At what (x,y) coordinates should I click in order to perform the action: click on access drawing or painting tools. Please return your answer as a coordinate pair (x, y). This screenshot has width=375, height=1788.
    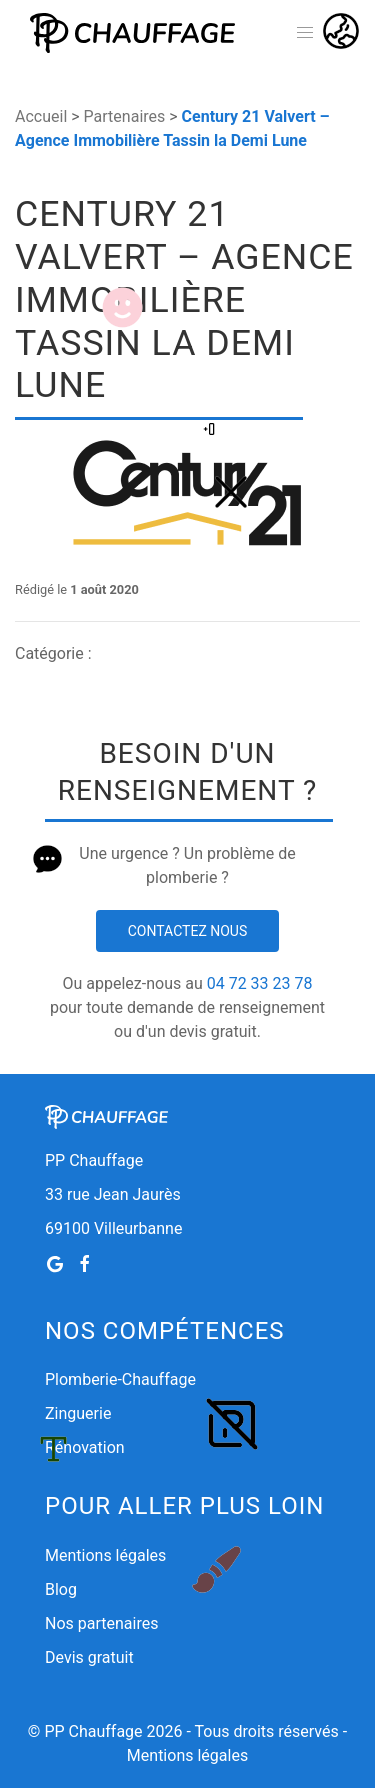
    Looking at the image, I should click on (217, 1569).